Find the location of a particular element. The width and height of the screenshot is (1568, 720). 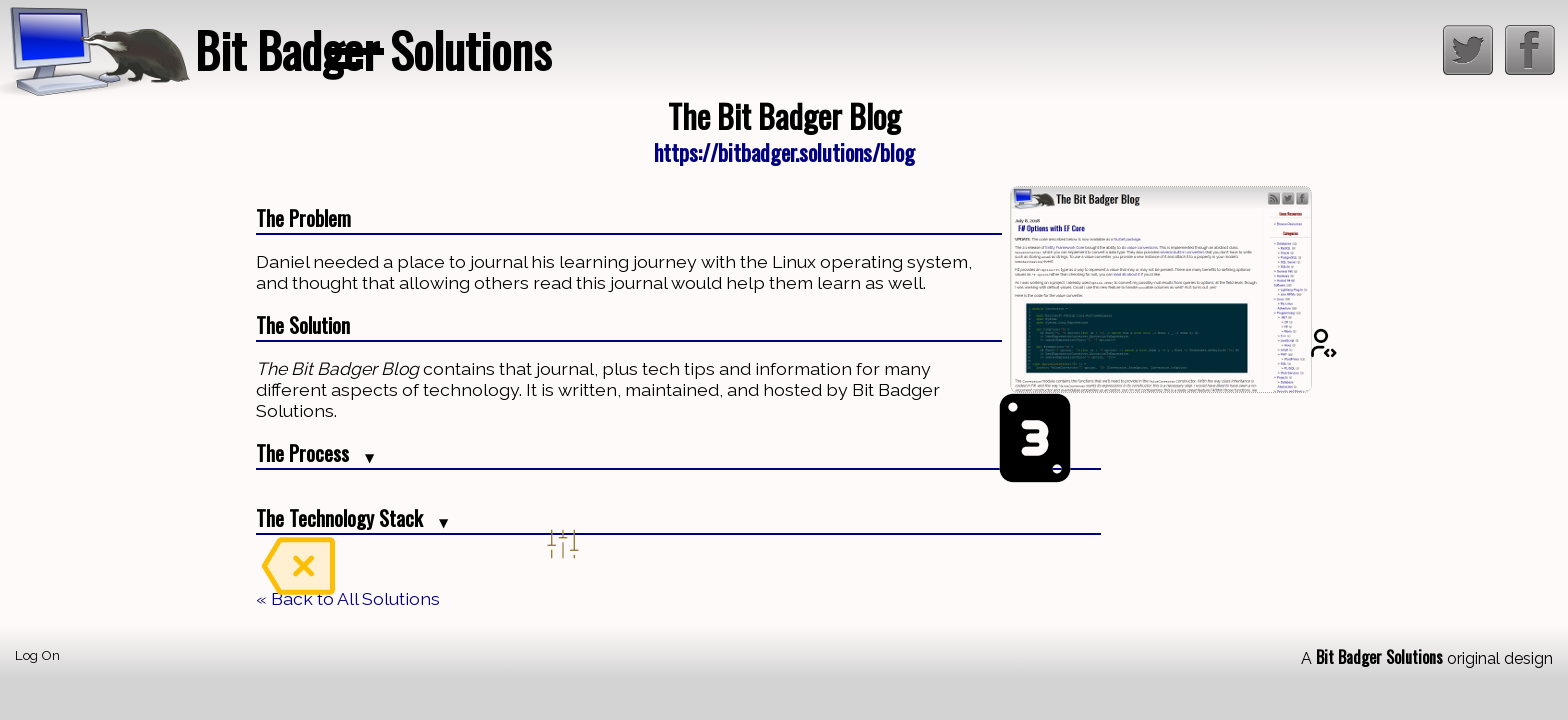

represents the 3 card in a card game is located at coordinates (1035, 438).